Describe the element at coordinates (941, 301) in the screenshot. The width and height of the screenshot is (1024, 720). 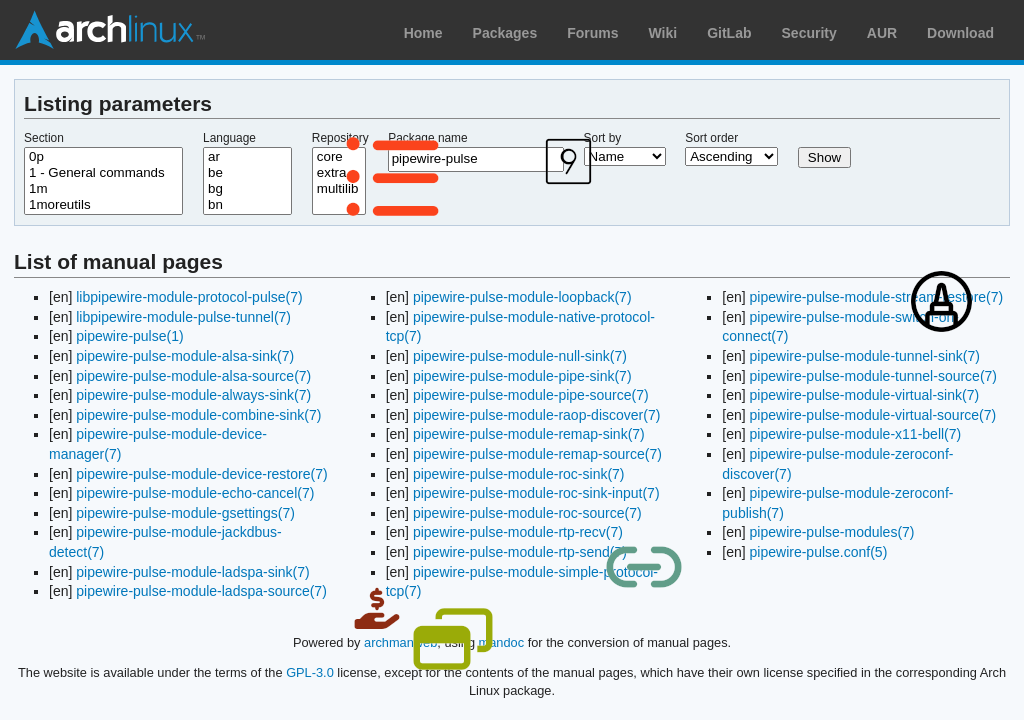
I see `select marker or highlighter tool` at that location.